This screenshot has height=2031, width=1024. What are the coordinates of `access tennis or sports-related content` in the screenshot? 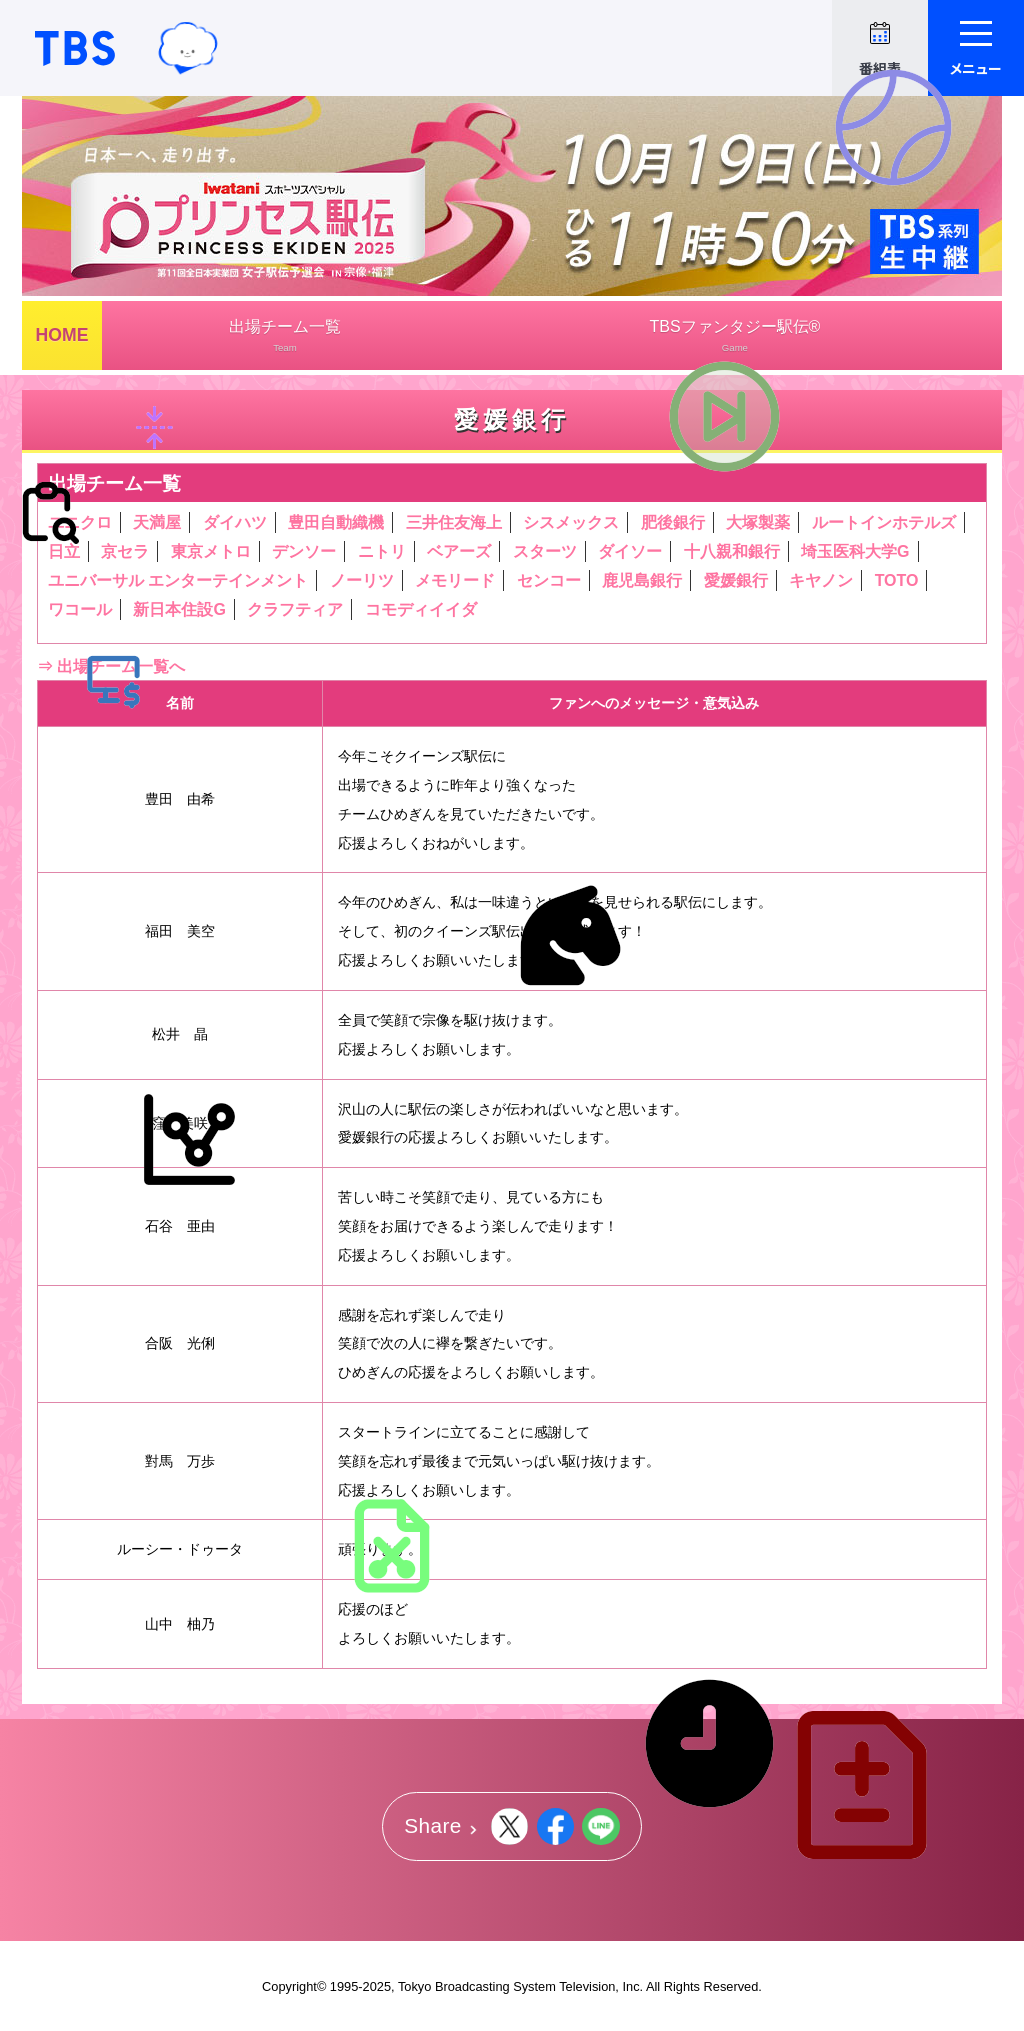 It's located at (893, 127).